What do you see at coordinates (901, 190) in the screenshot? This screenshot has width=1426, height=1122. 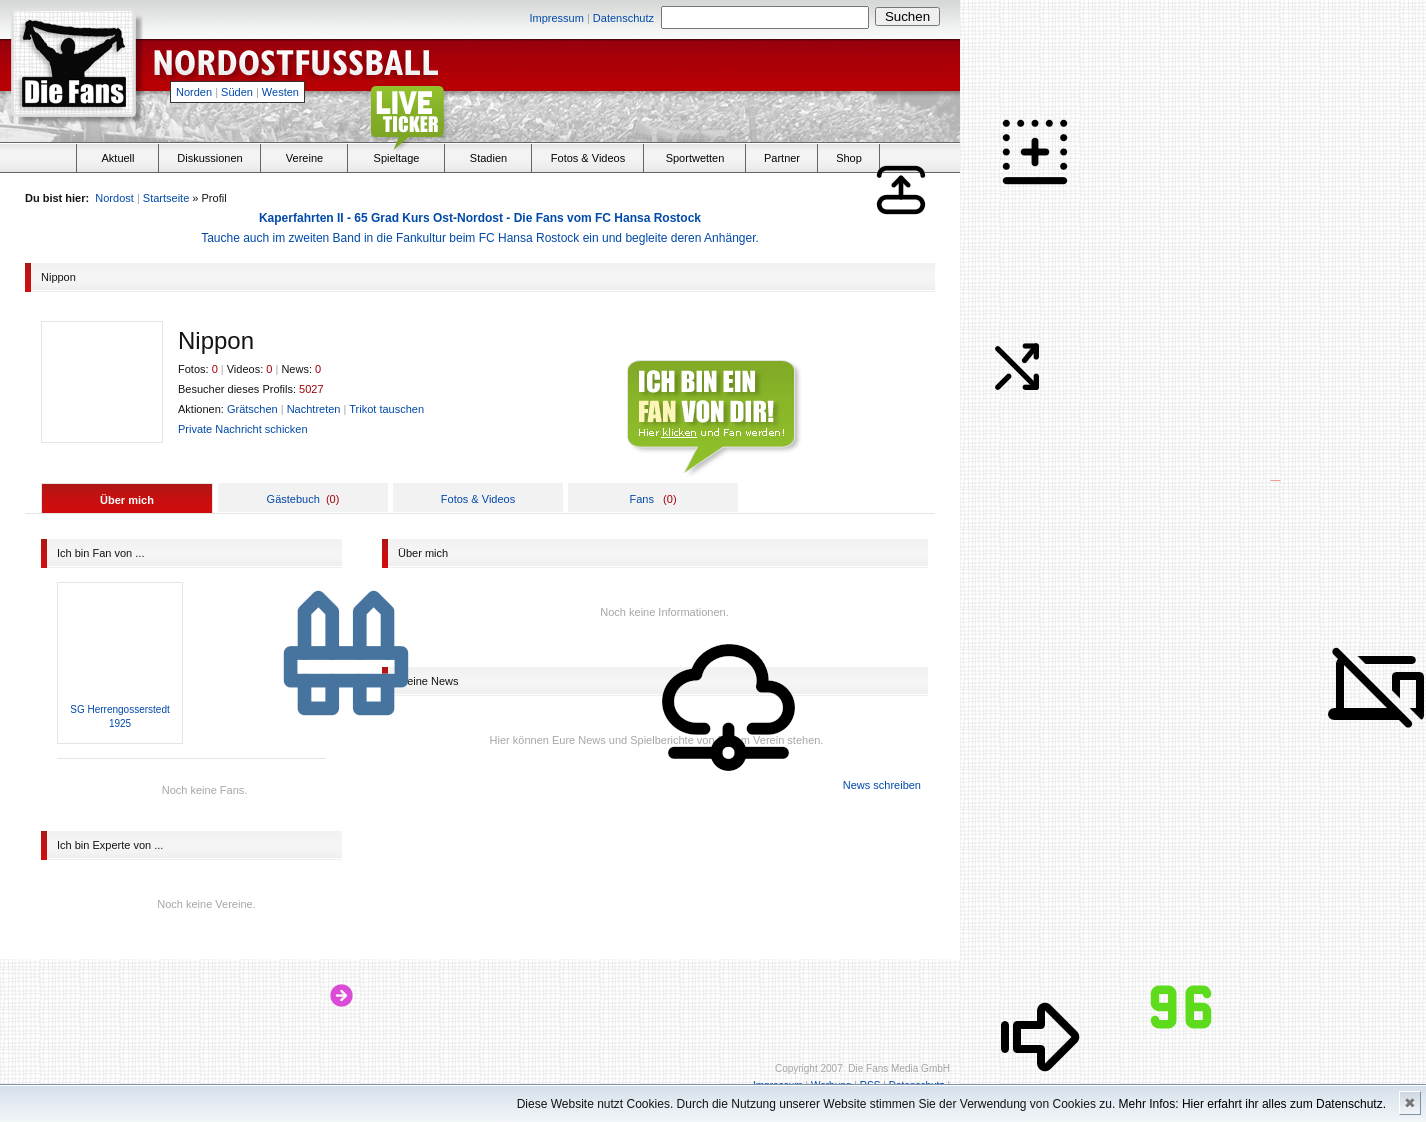 I see `move element to top layer` at bounding box center [901, 190].